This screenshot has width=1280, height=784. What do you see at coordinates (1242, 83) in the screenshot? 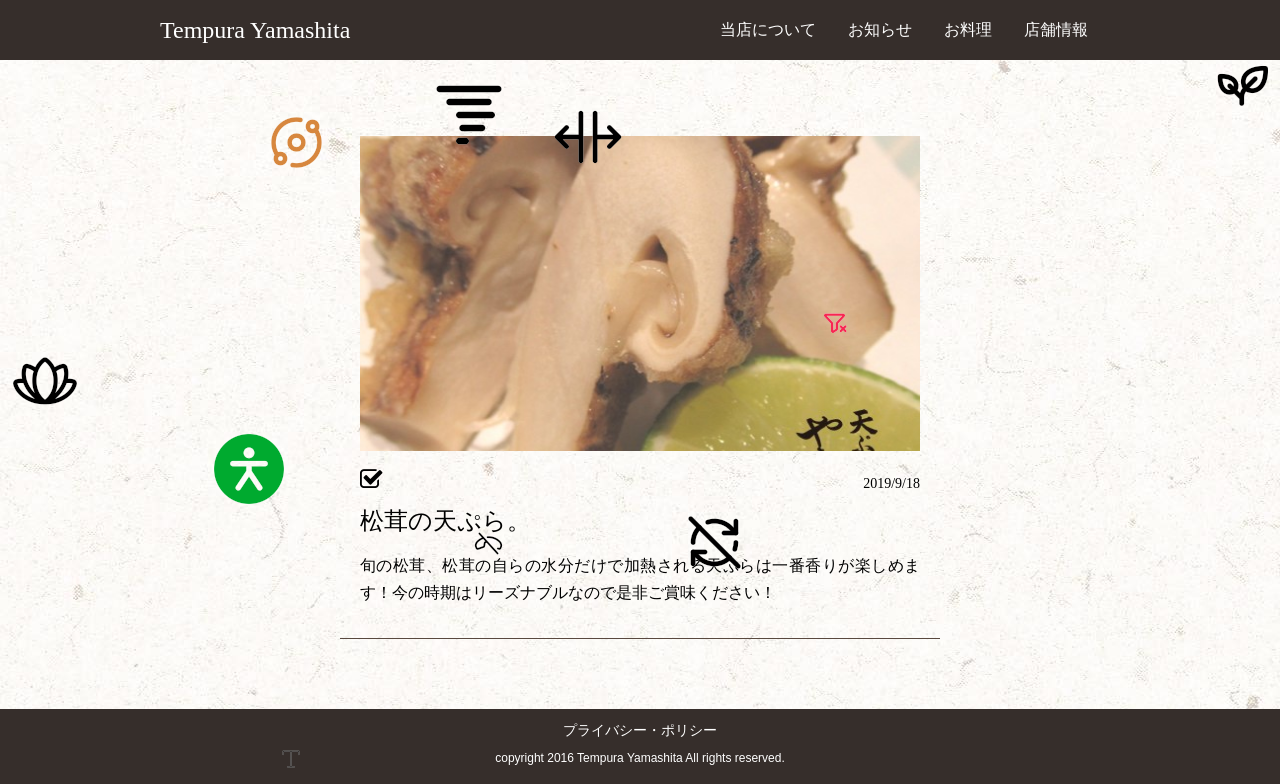
I see `access garden or plant care features` at bounding box center [1242, 83].